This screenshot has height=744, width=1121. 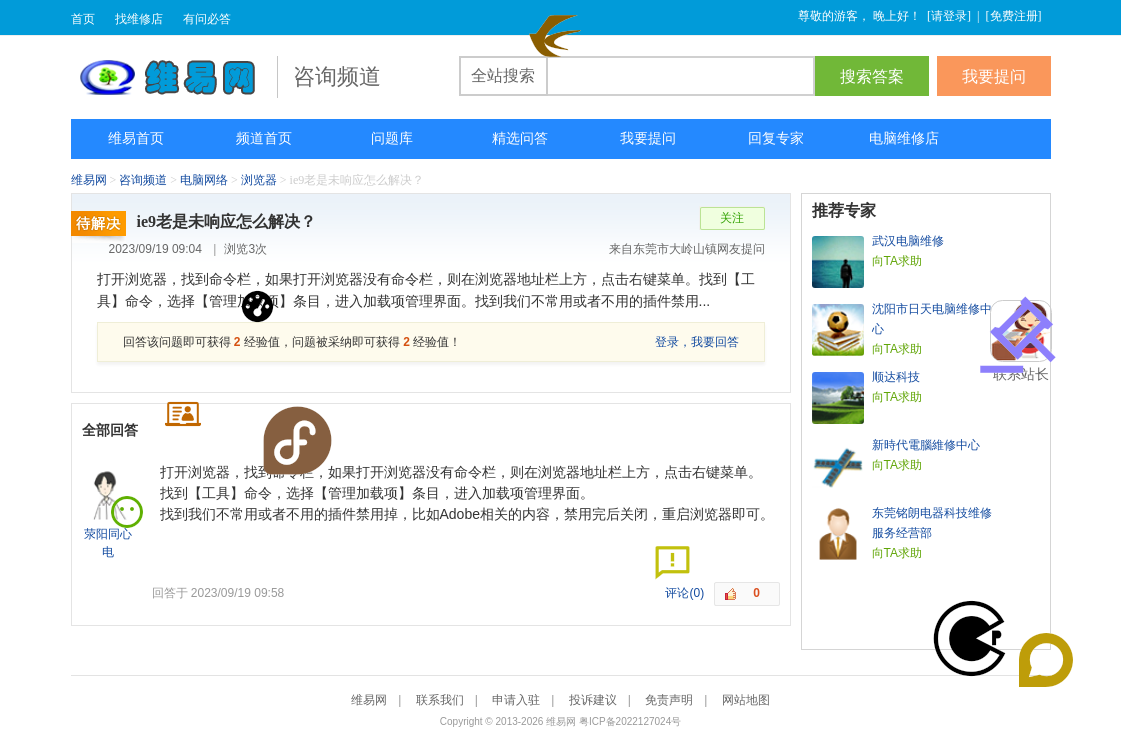 What do you see at coordinates (183, 414) in the screenshot?
I see `open the Codementor app or website` at bounding box center [183, 414].